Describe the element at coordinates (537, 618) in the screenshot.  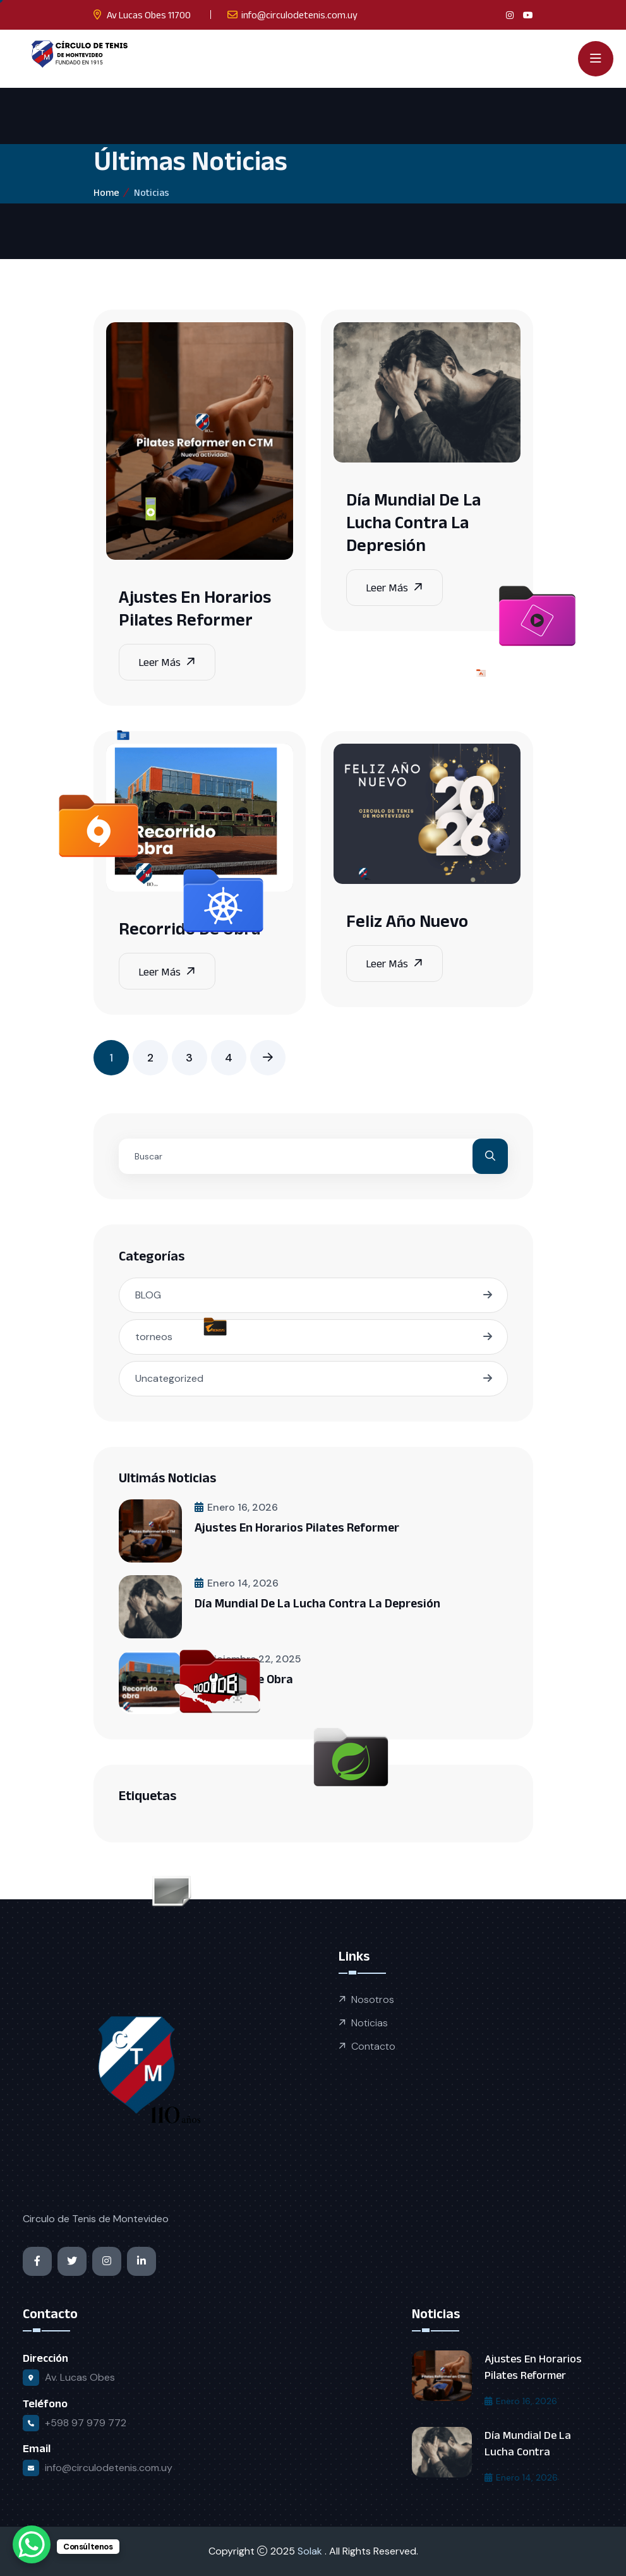
I see `open Adobe Premiere Elements project folder` at that location.